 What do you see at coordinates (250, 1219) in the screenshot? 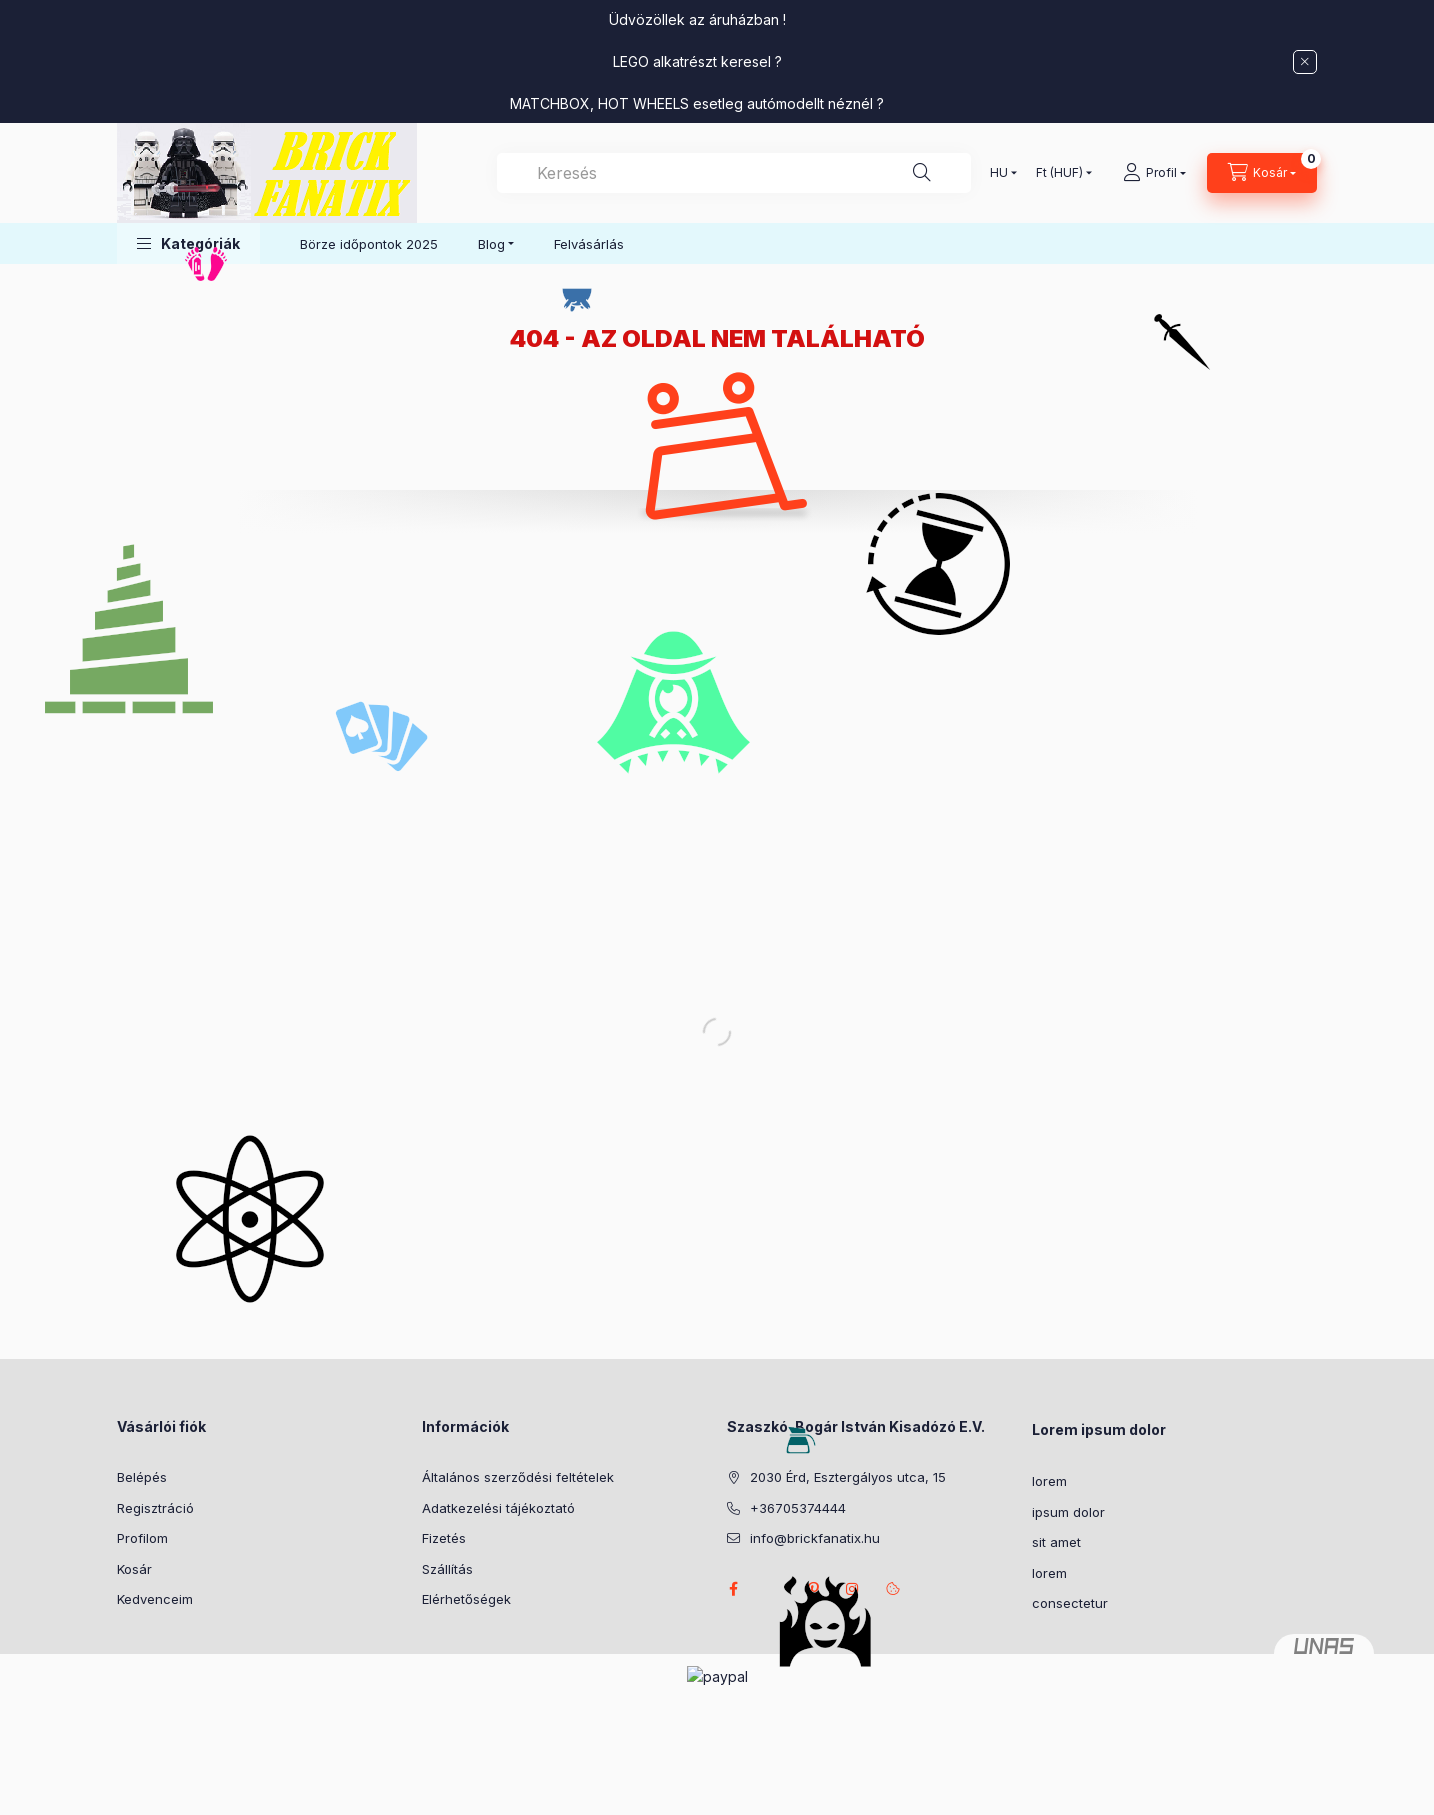
I see `access science or physics-related content` at bounding box center [250, 1219].